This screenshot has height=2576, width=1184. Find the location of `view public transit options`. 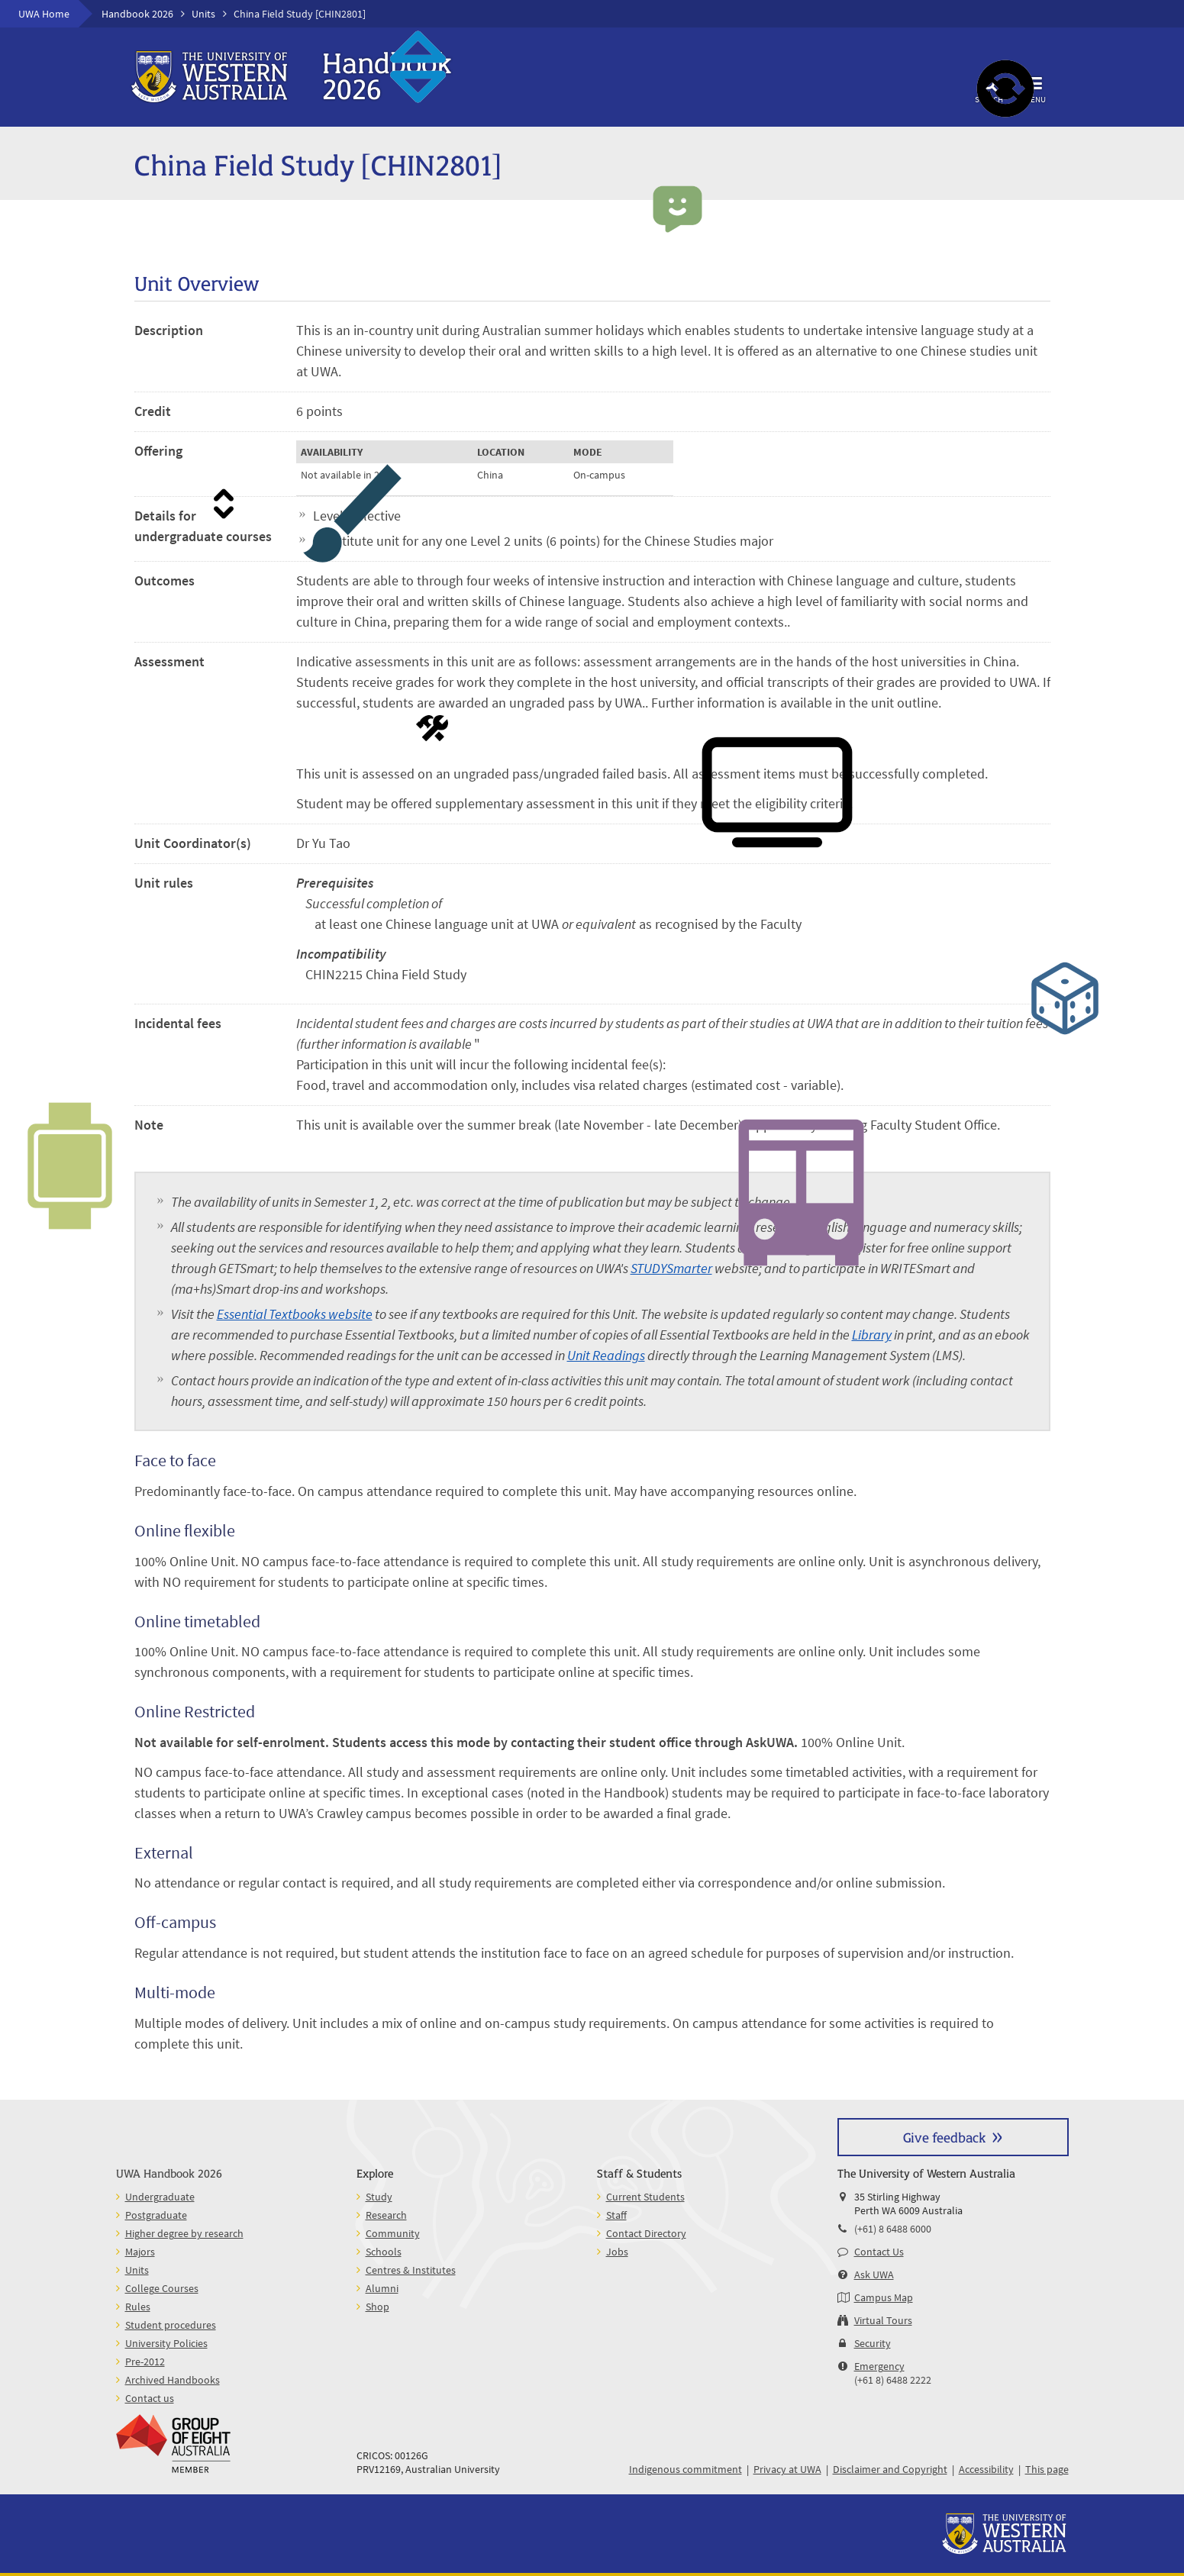

view public transit options is located at coordinates (801, 1192).